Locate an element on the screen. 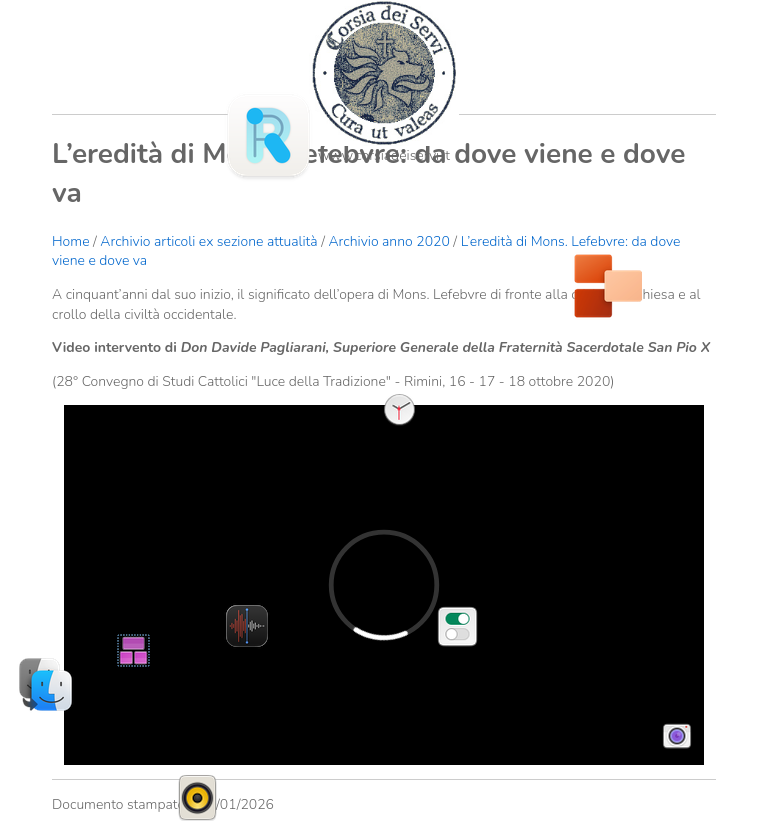 Image resolution: width=768 pixels, height=829 pixels. launch migration assistant to transfer data from another mac is located at coordinates (45, 684).